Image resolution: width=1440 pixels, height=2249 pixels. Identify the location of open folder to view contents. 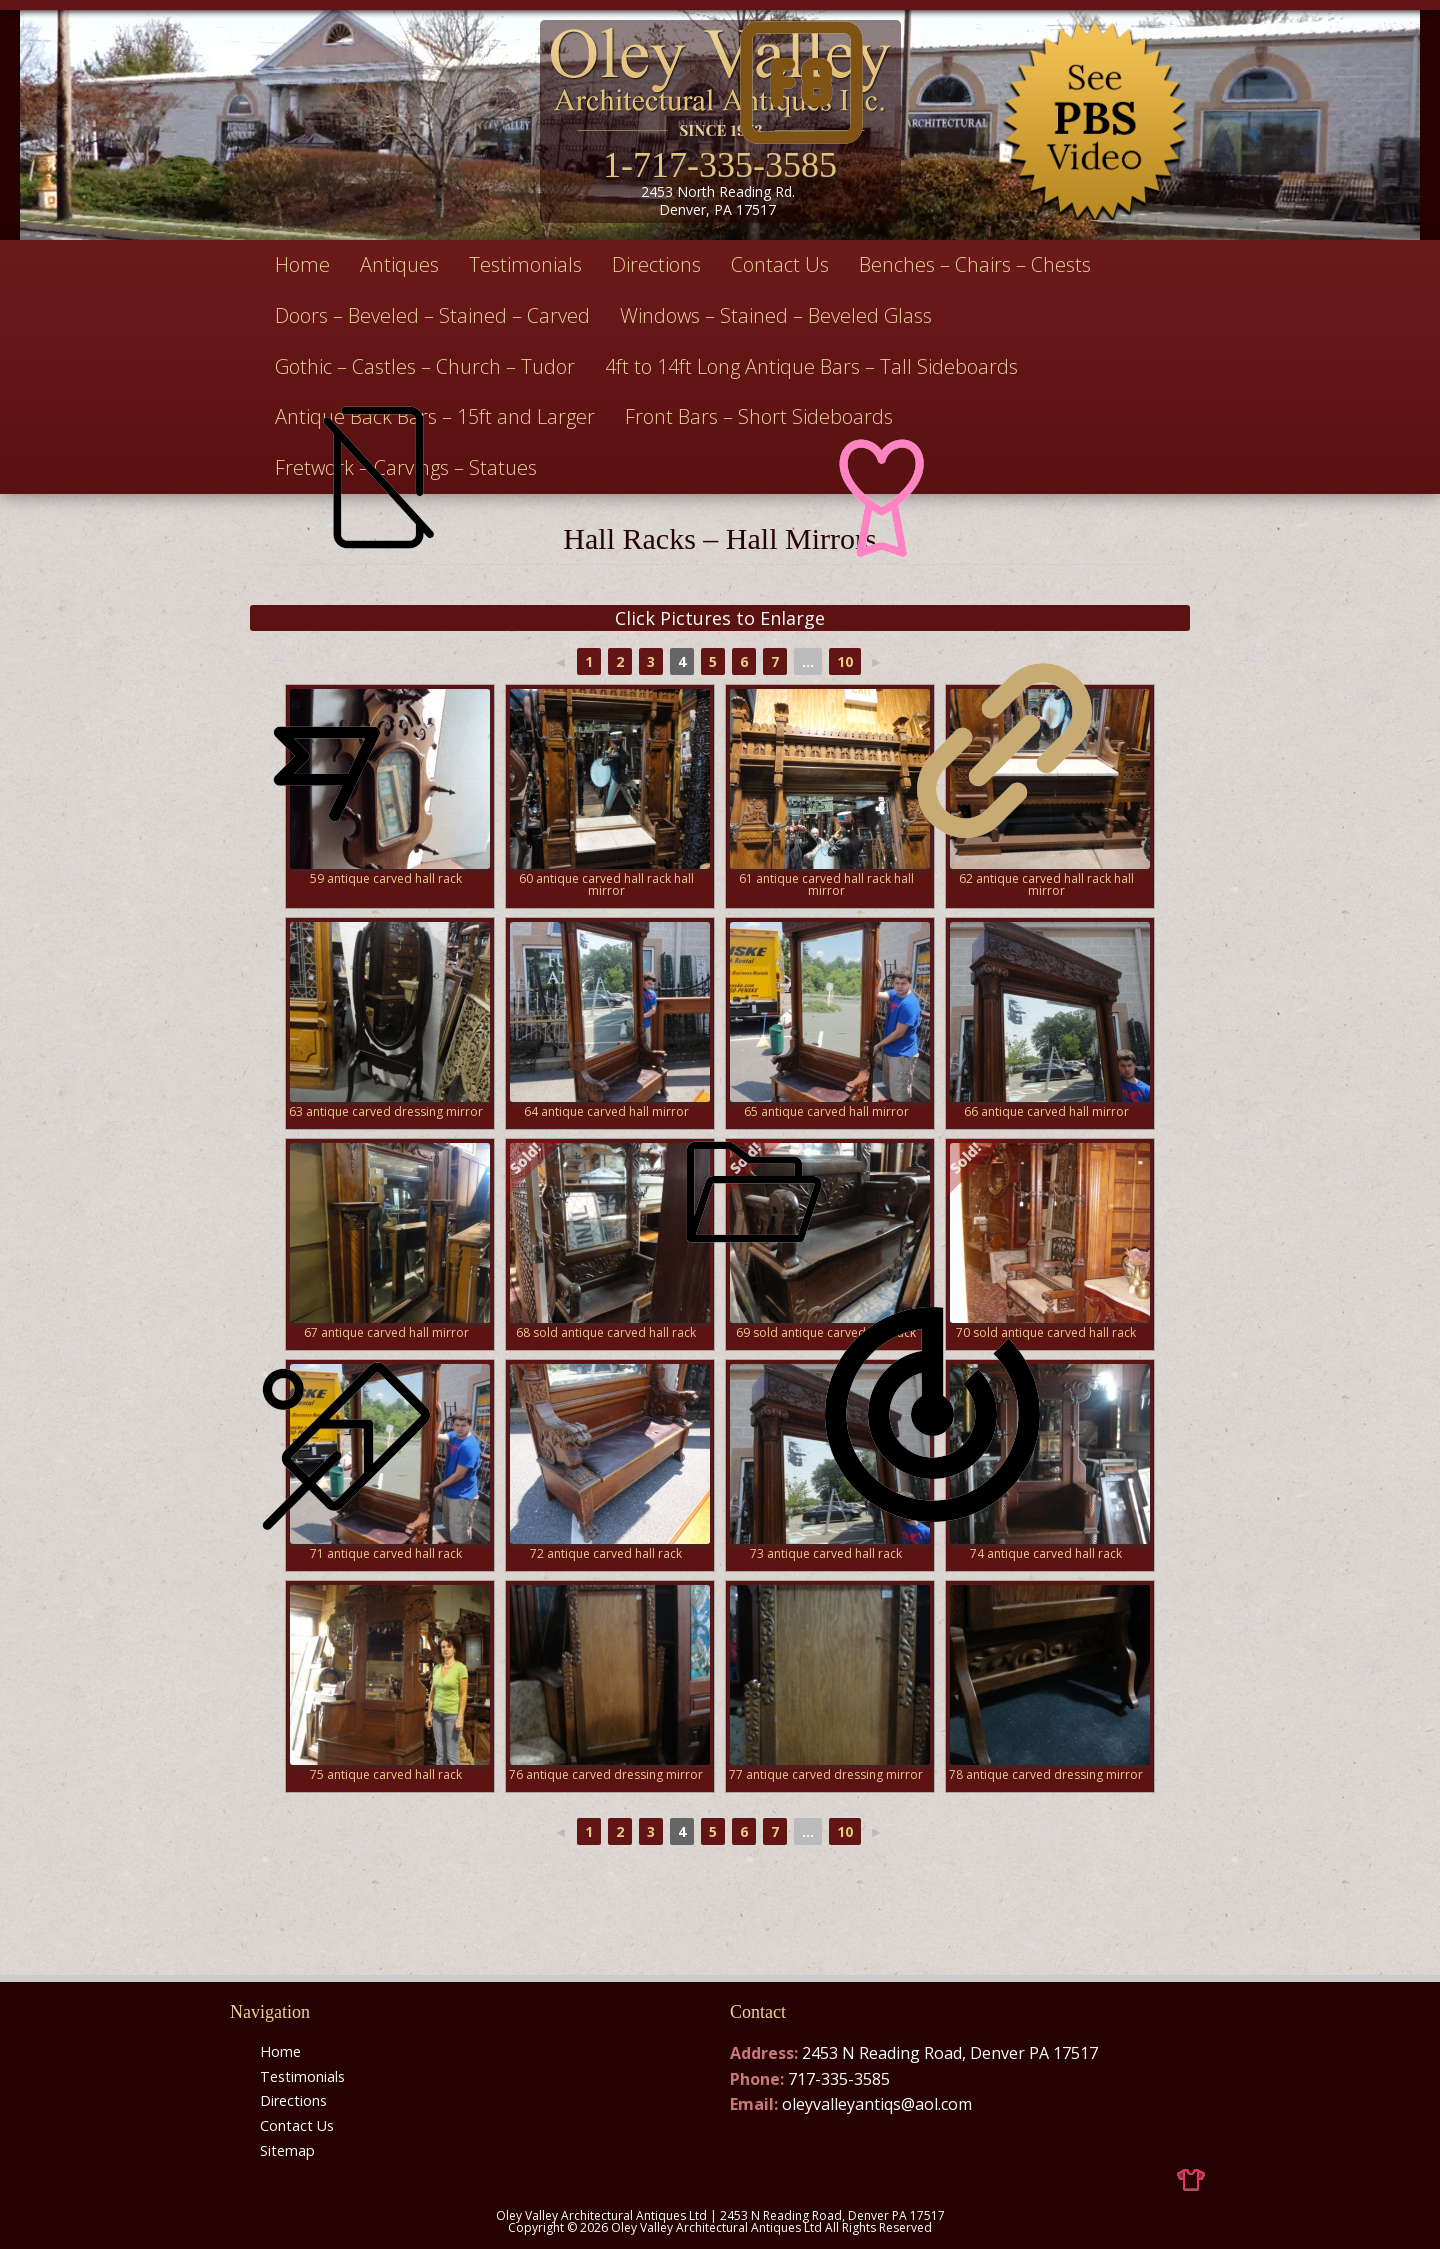
(749, 1189).